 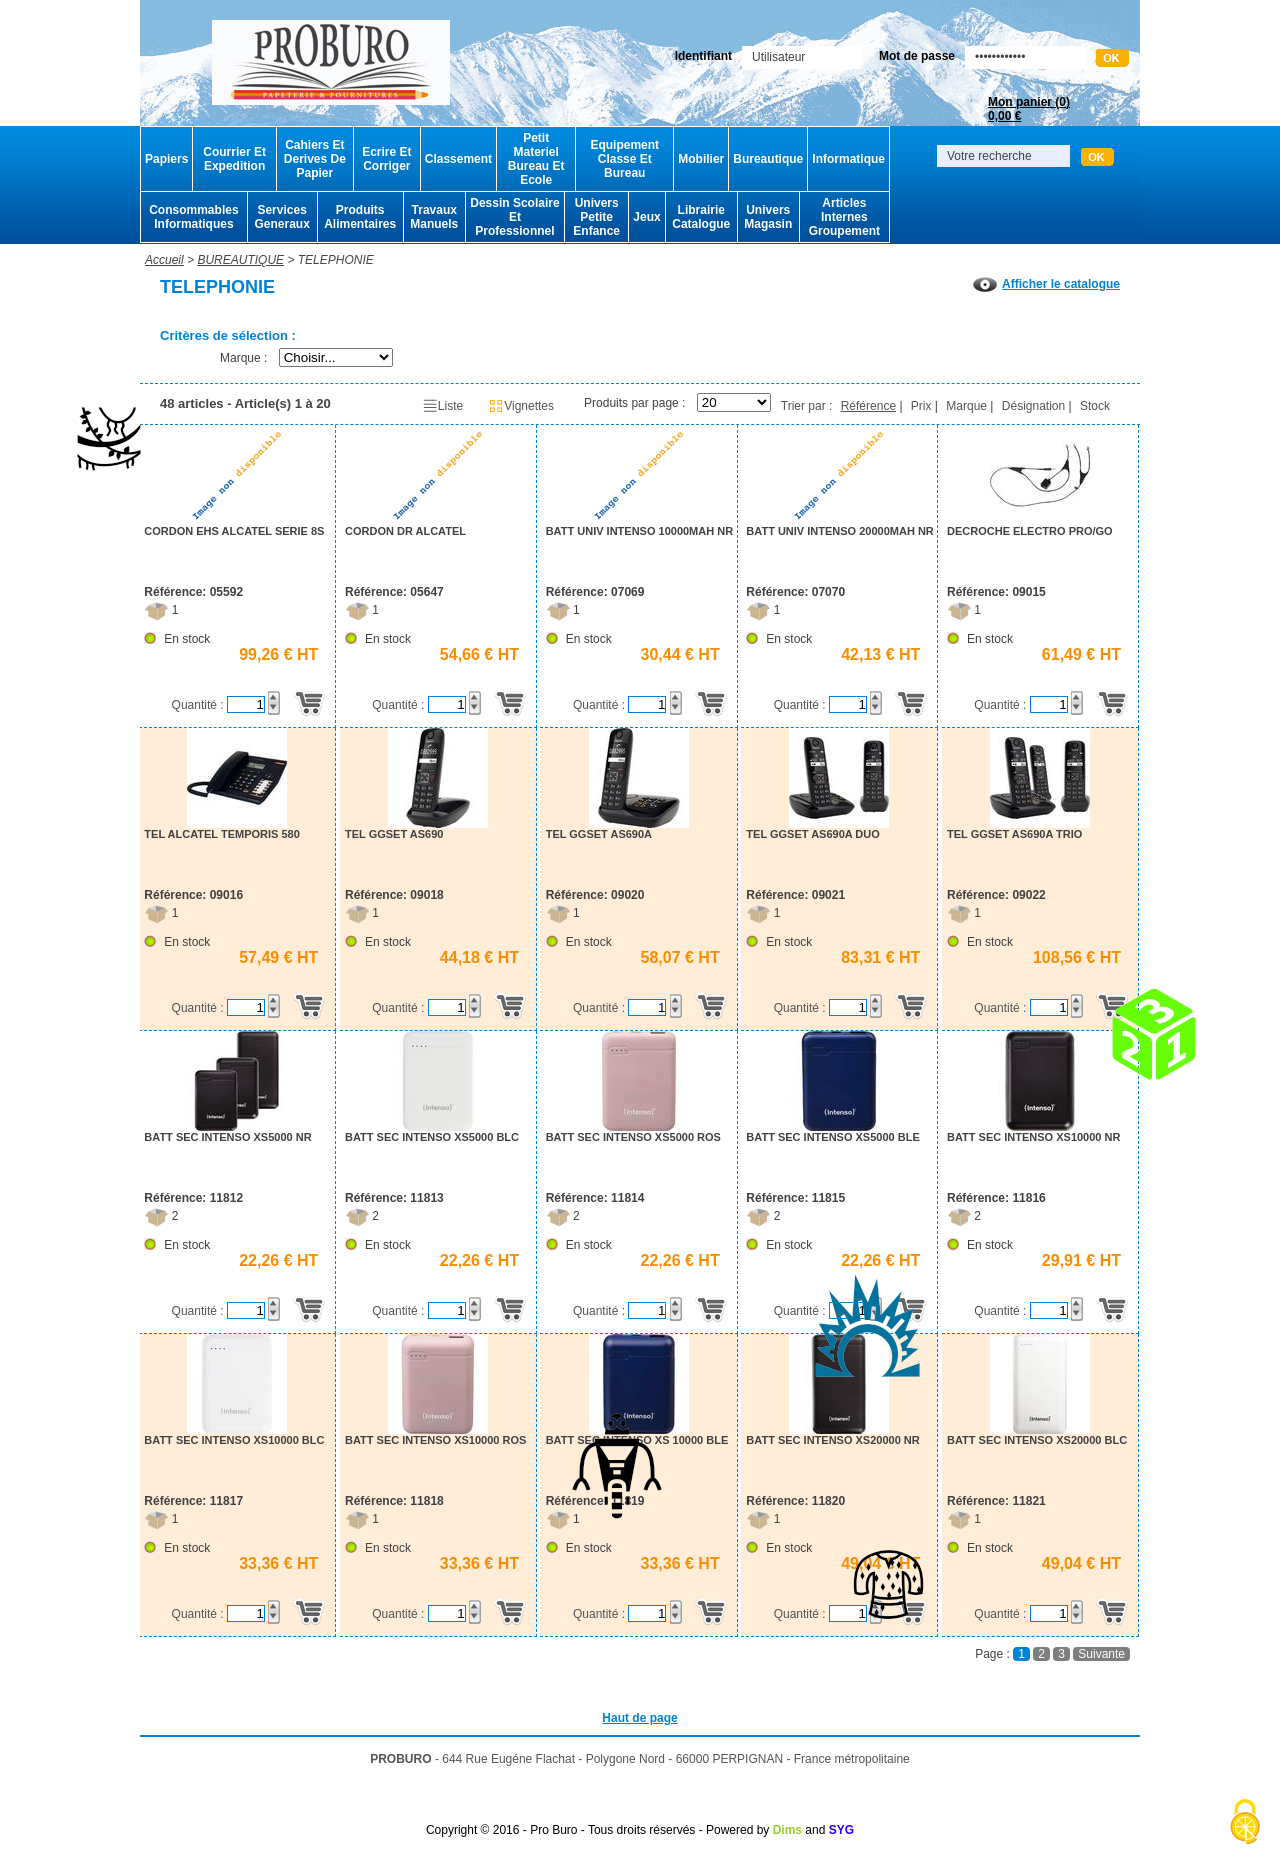 I want to click on indicates final form or ultimate upgrade in a game, so click(x=868, y=1325).